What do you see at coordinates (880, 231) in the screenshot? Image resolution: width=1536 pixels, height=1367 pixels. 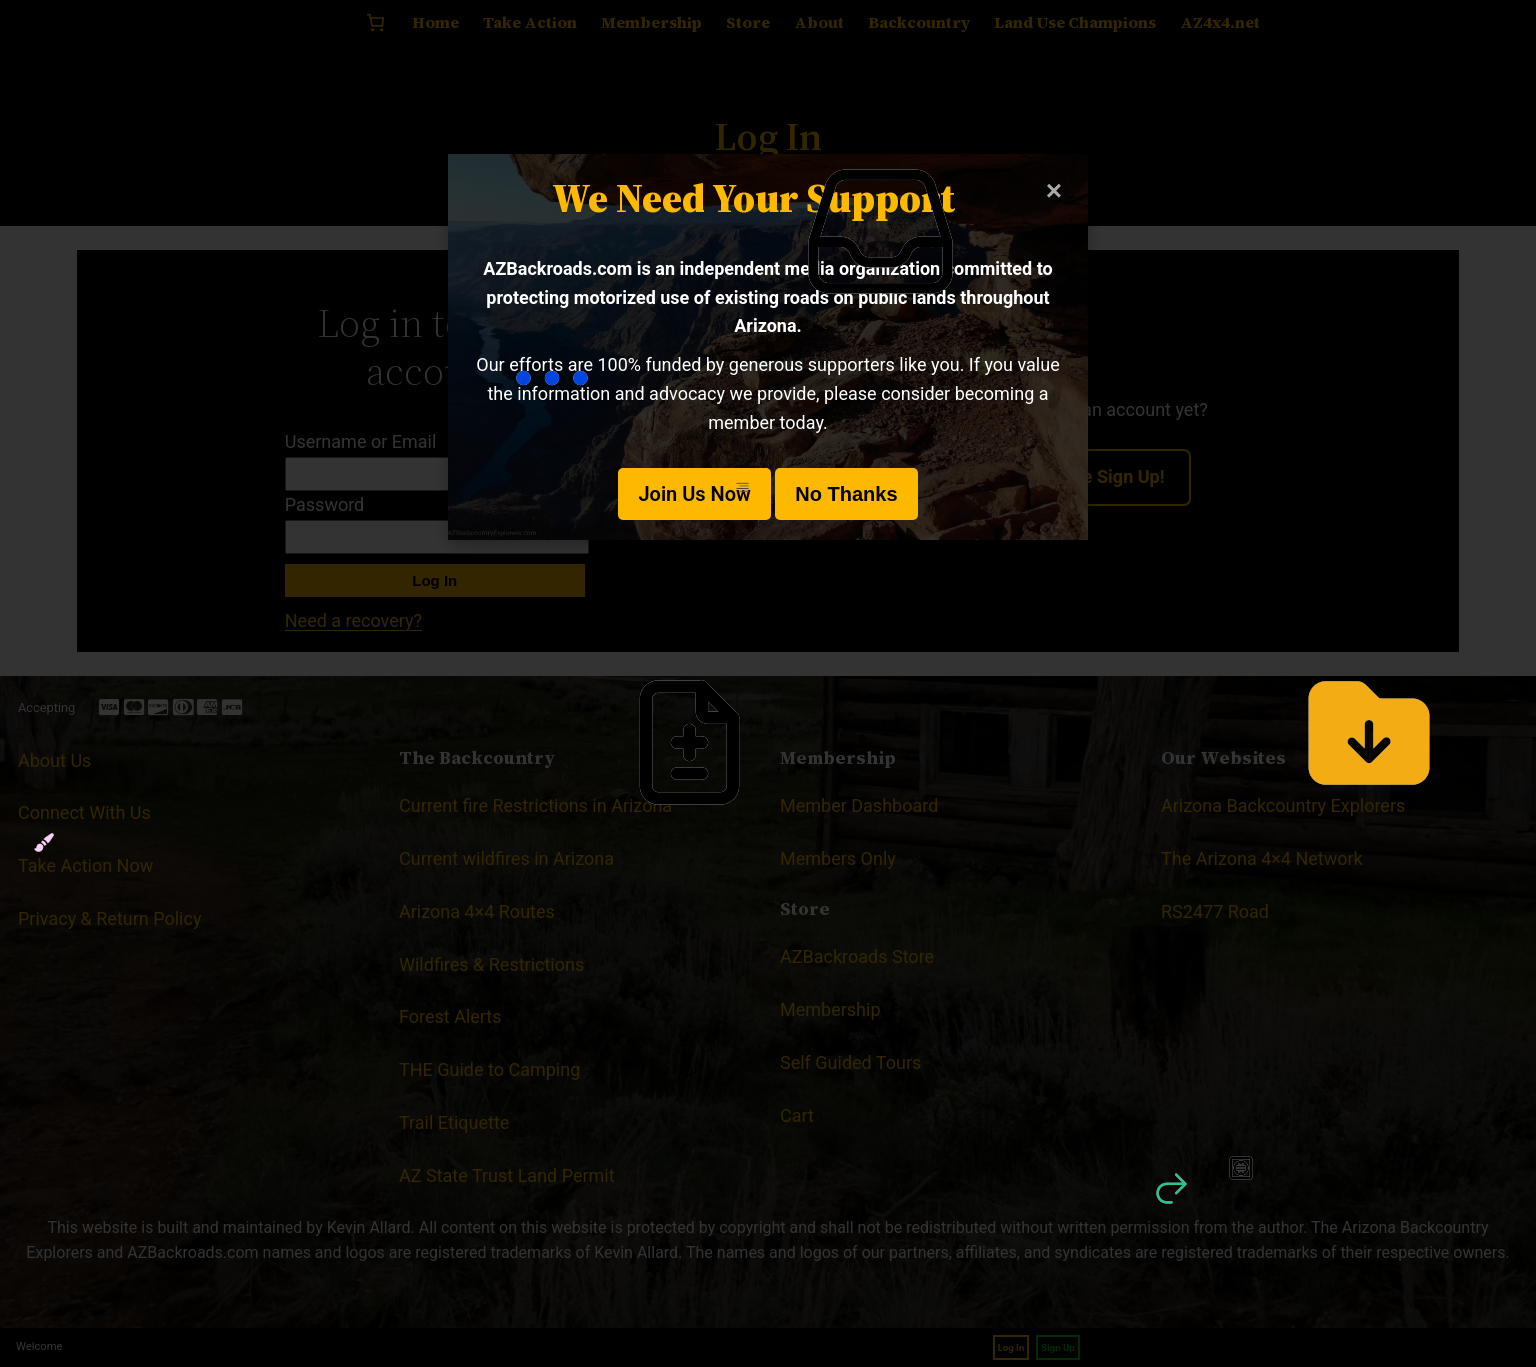 I see `view your inbox messages` at bounding box center [880, 231].